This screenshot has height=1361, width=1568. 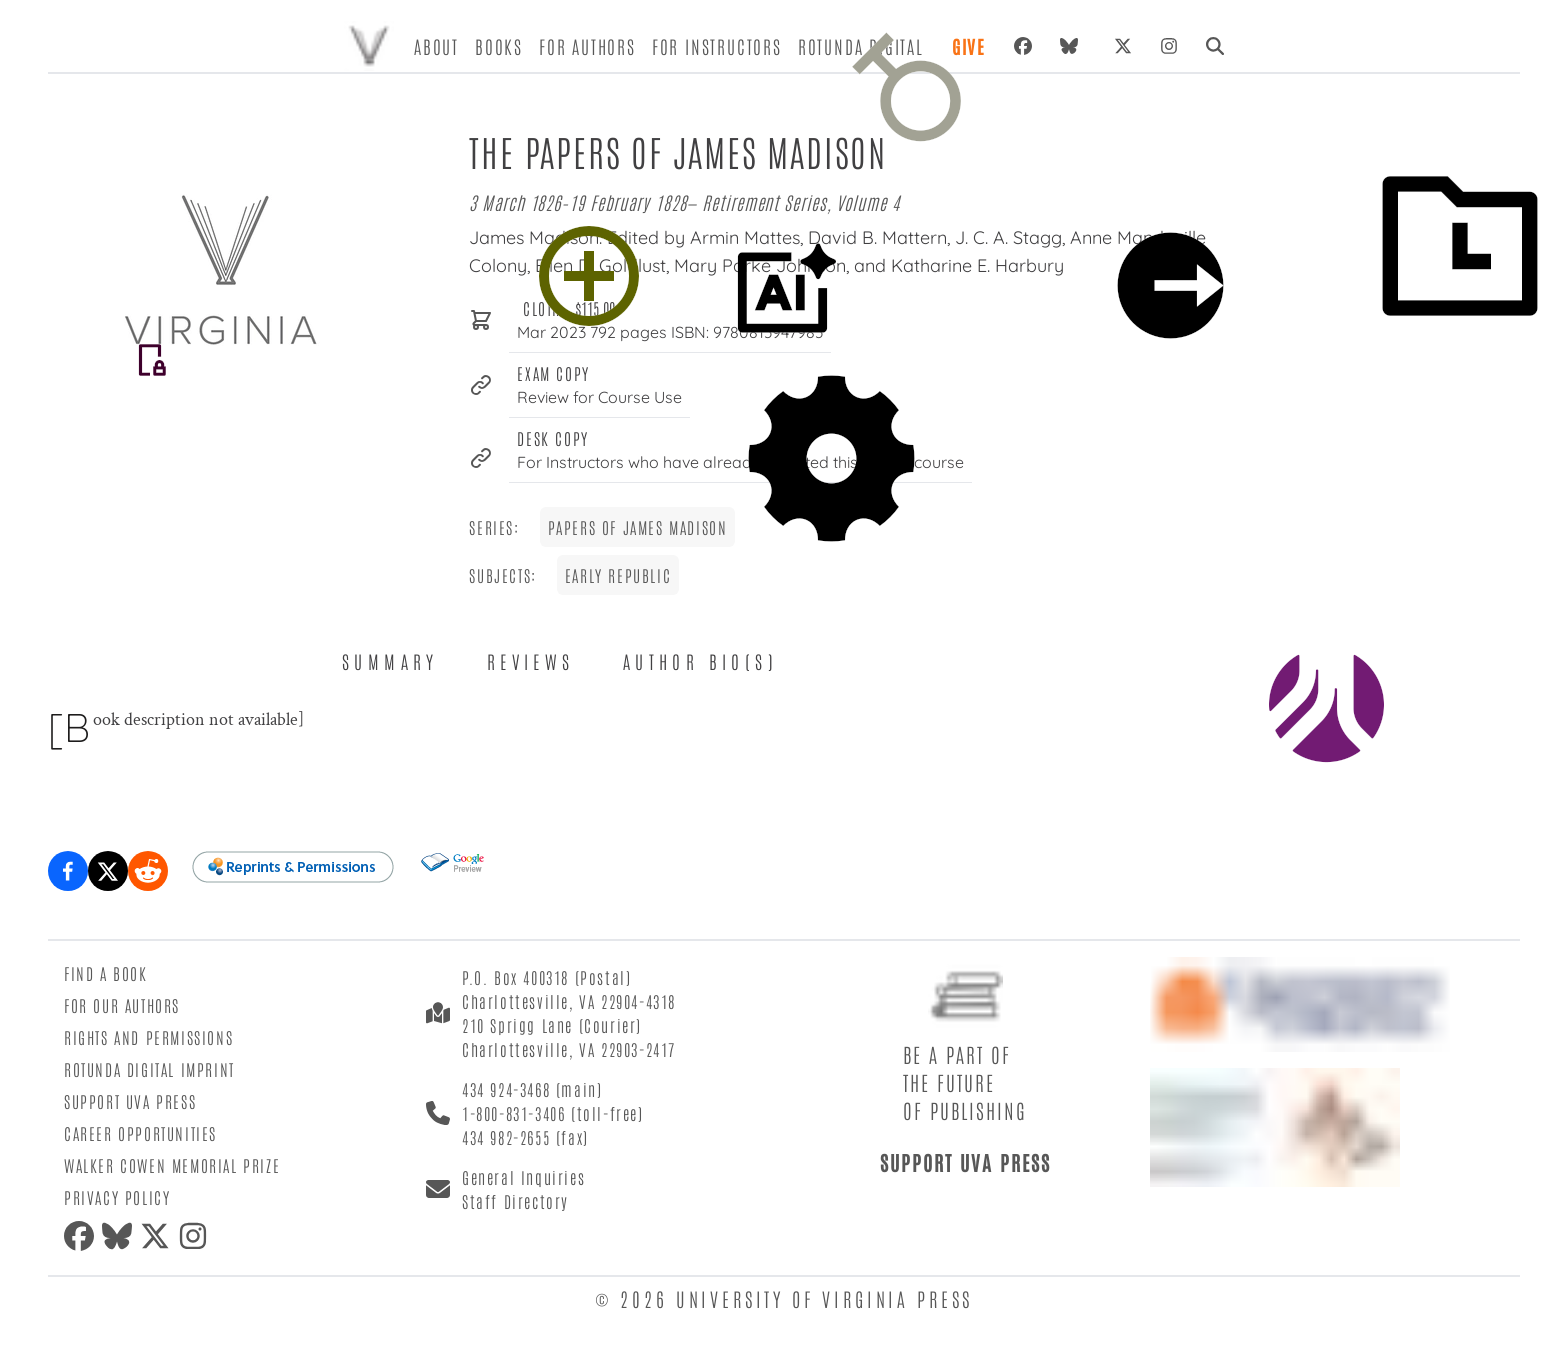 What do you see at coordinates (912, 87) in the screenshot?
I see `indicates transgender or travesti gender identity` at bounding box center [912, 87].